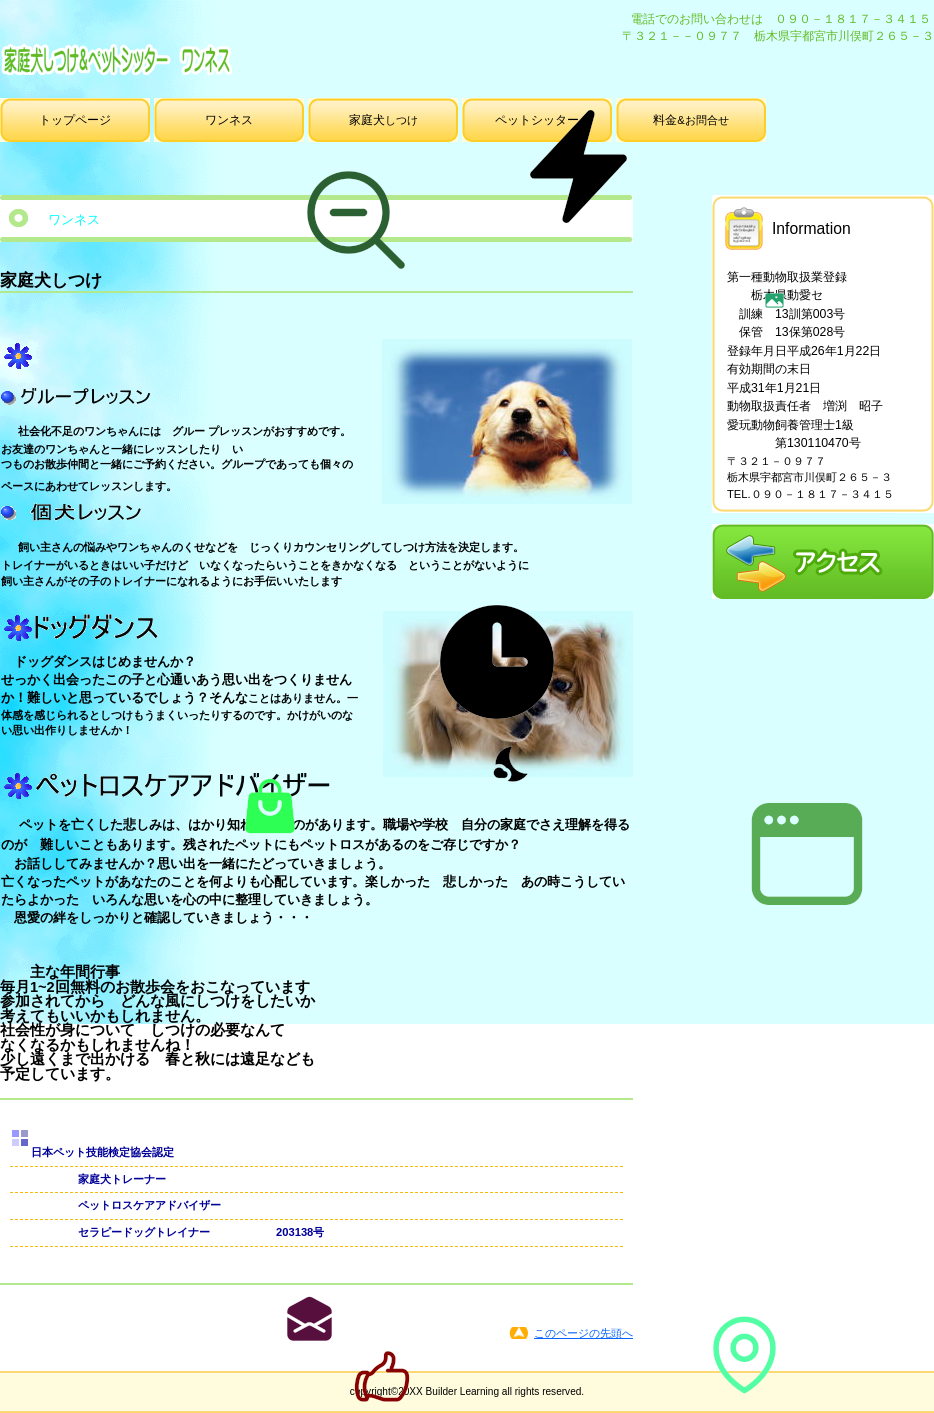 Image resolution: width=934 pixels, height=1413 pixels. Describe the element at coordinates (513, 764) in the screenshot. I see `toggle dark mode or night theme` at that location.